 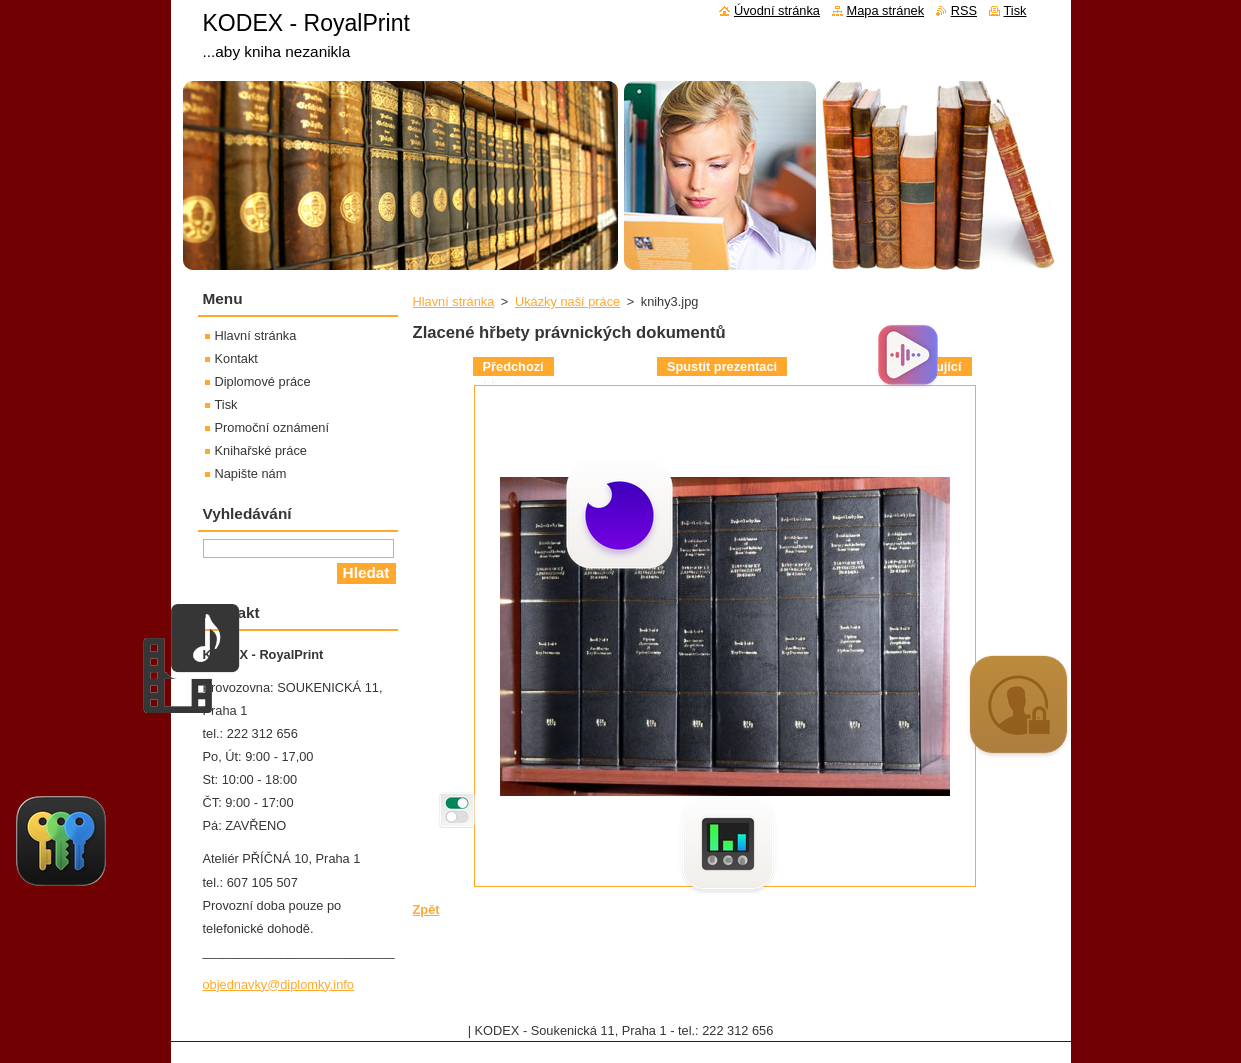 What do you see at coordinates (619, 515) in the screenshot?
I see `open insomnia api client` at bounding box center [619, 515].